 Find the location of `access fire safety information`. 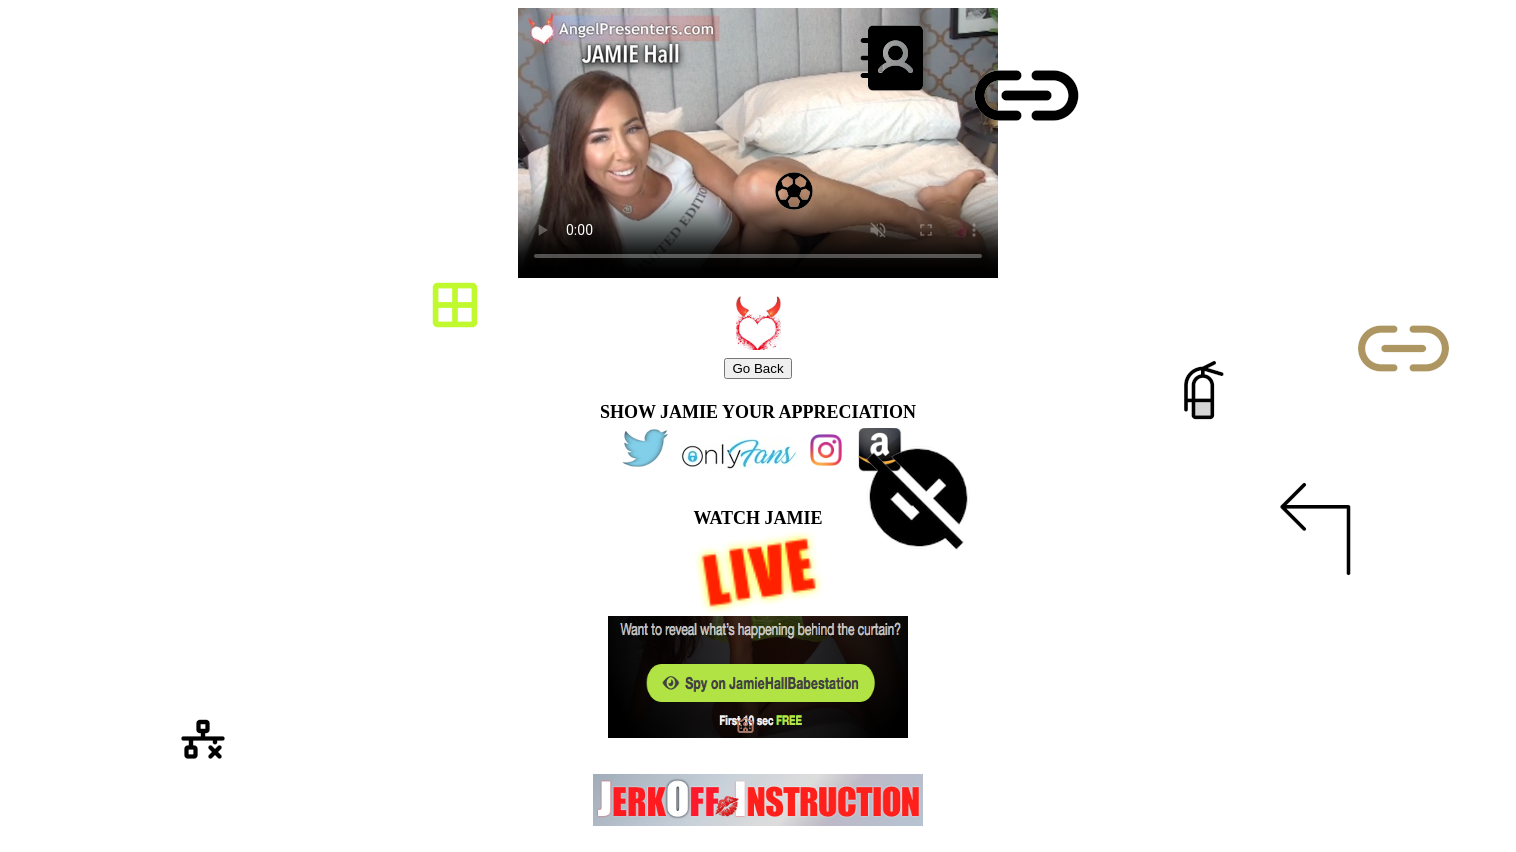

access fire safety information is located at coordinates (1201, 391).